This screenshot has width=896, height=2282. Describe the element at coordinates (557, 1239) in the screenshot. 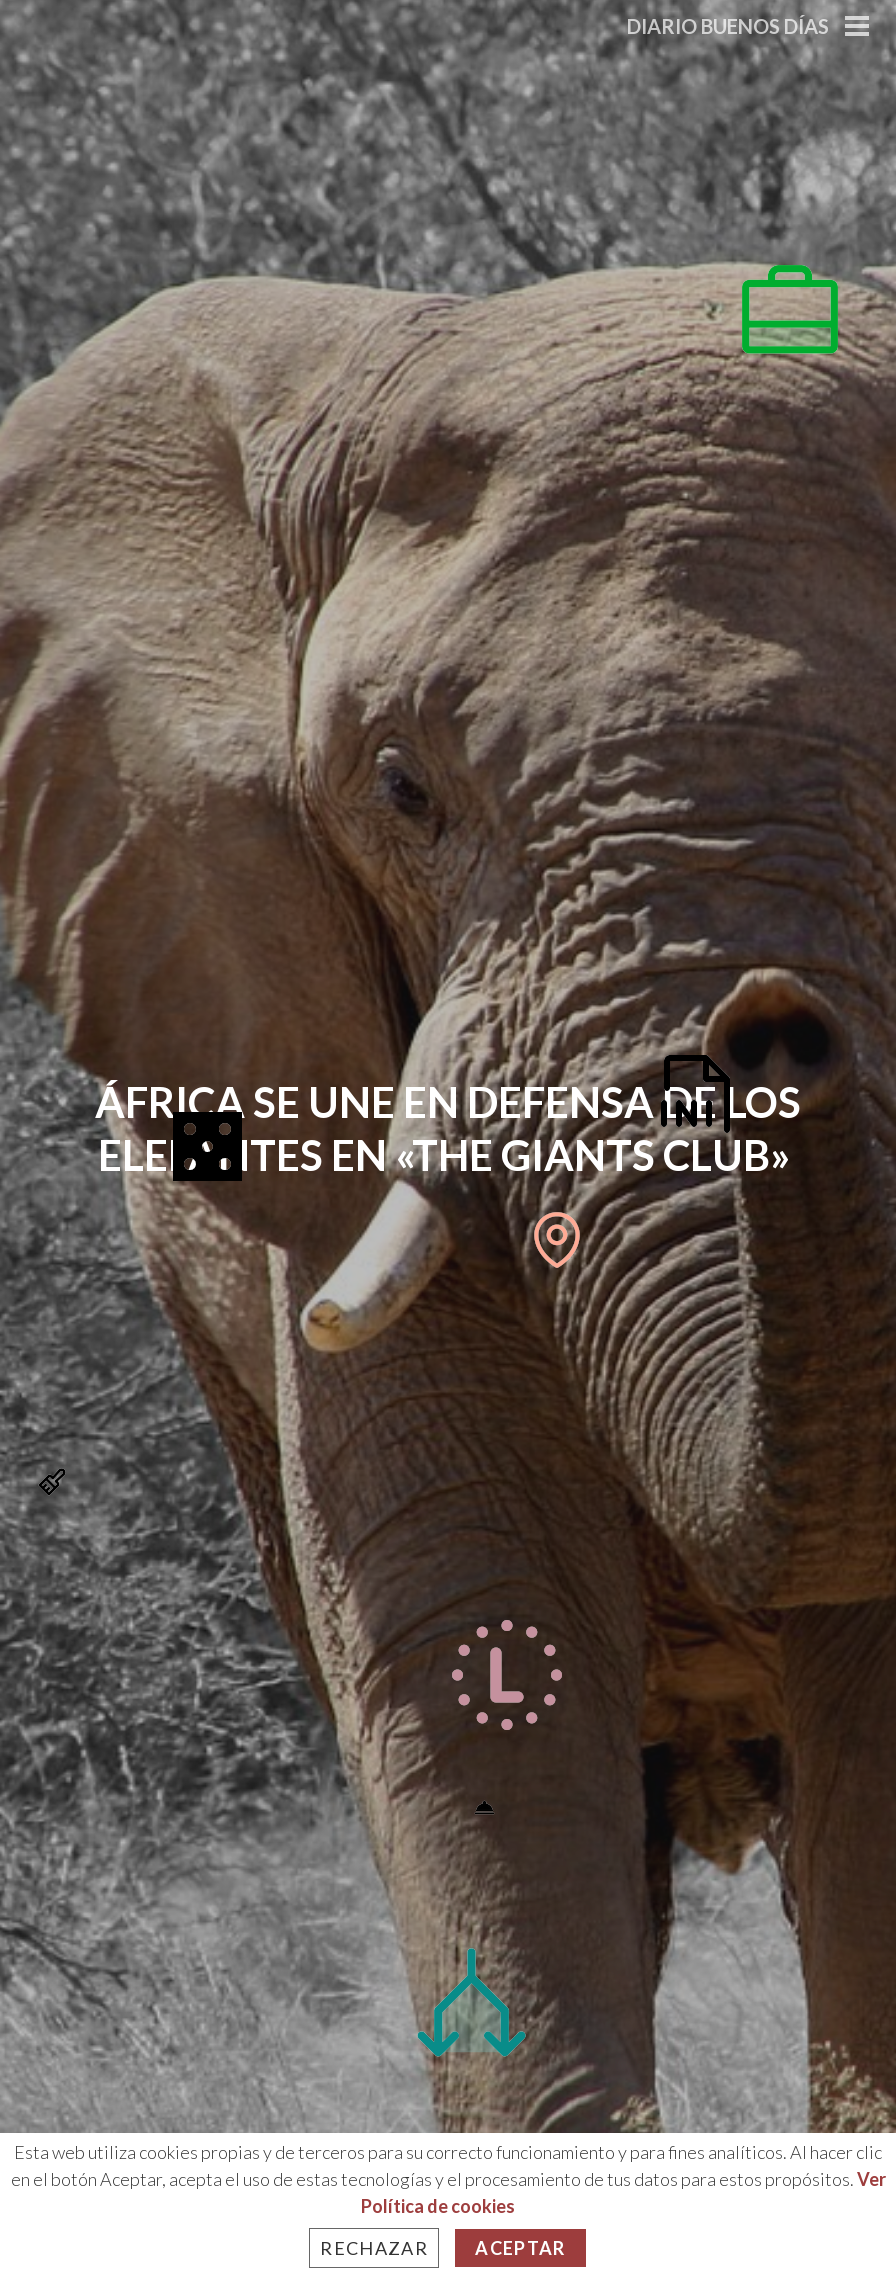

I see `view or set a location on the map` at that location.